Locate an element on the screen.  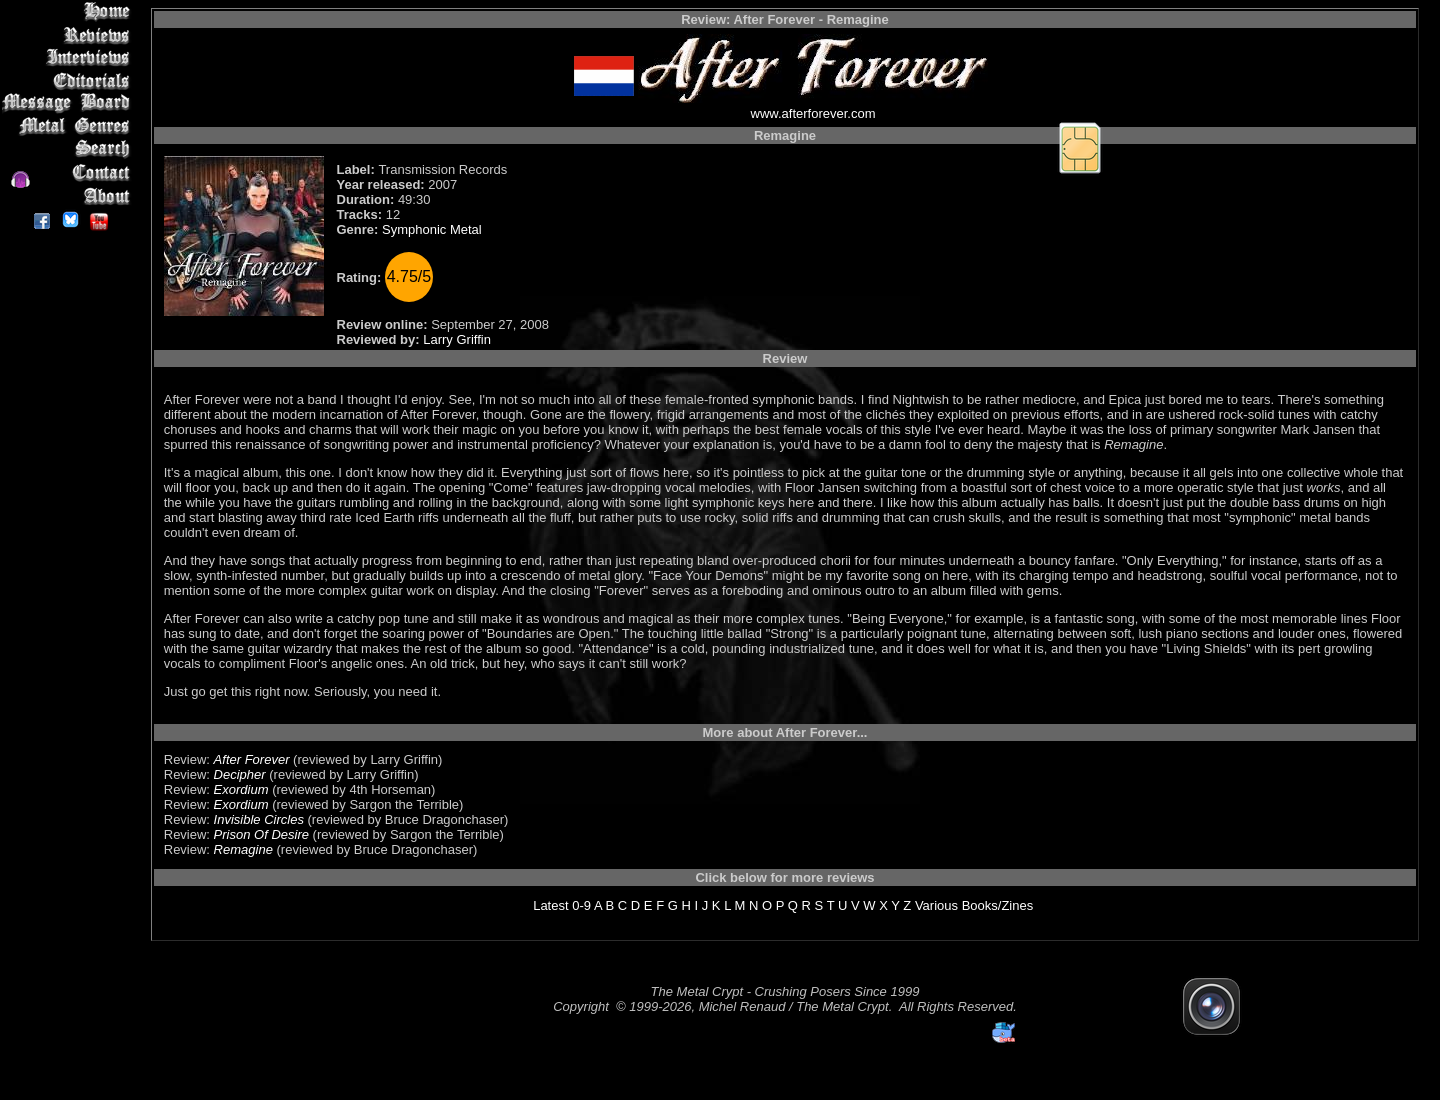
manage SIM card authentication settings is located at coordinates (1080, 148).